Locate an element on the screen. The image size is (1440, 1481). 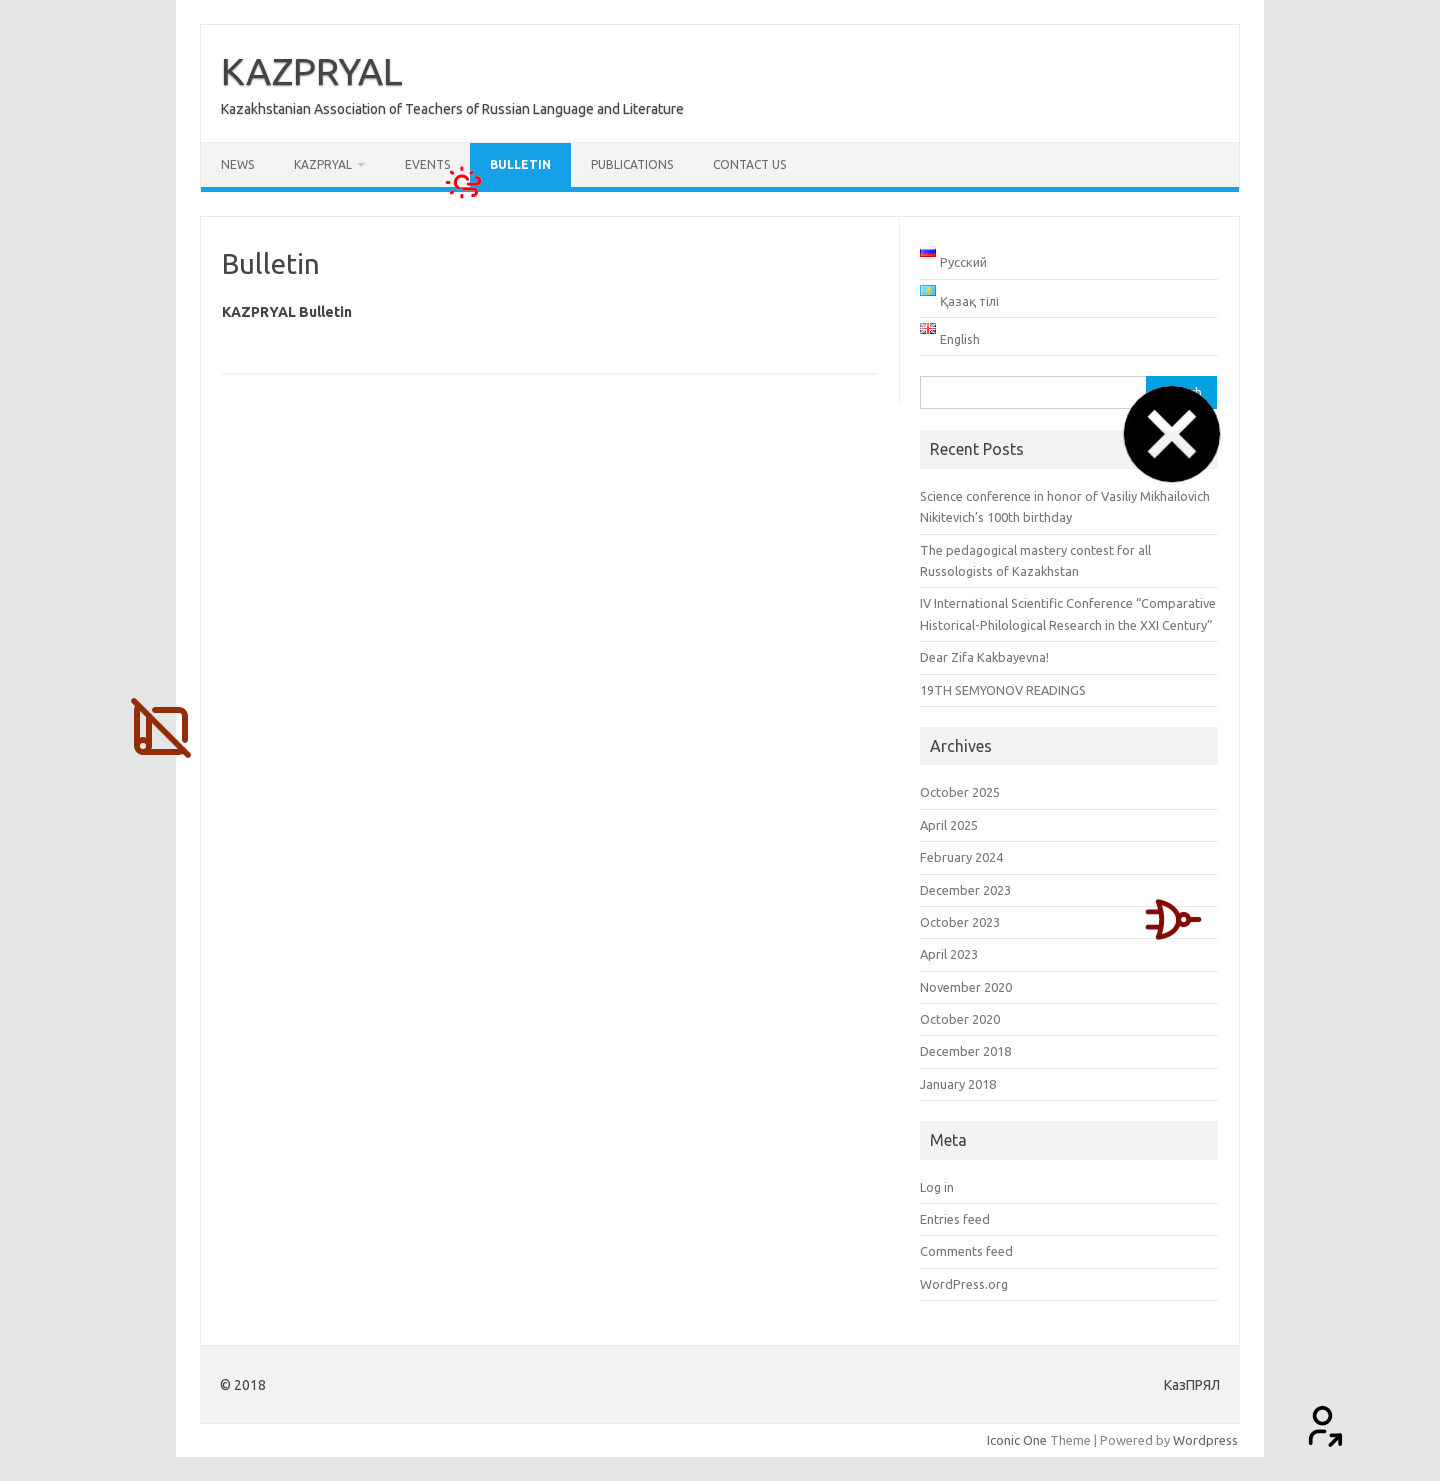
share a user profile is located at coordinates (1322, 1425).